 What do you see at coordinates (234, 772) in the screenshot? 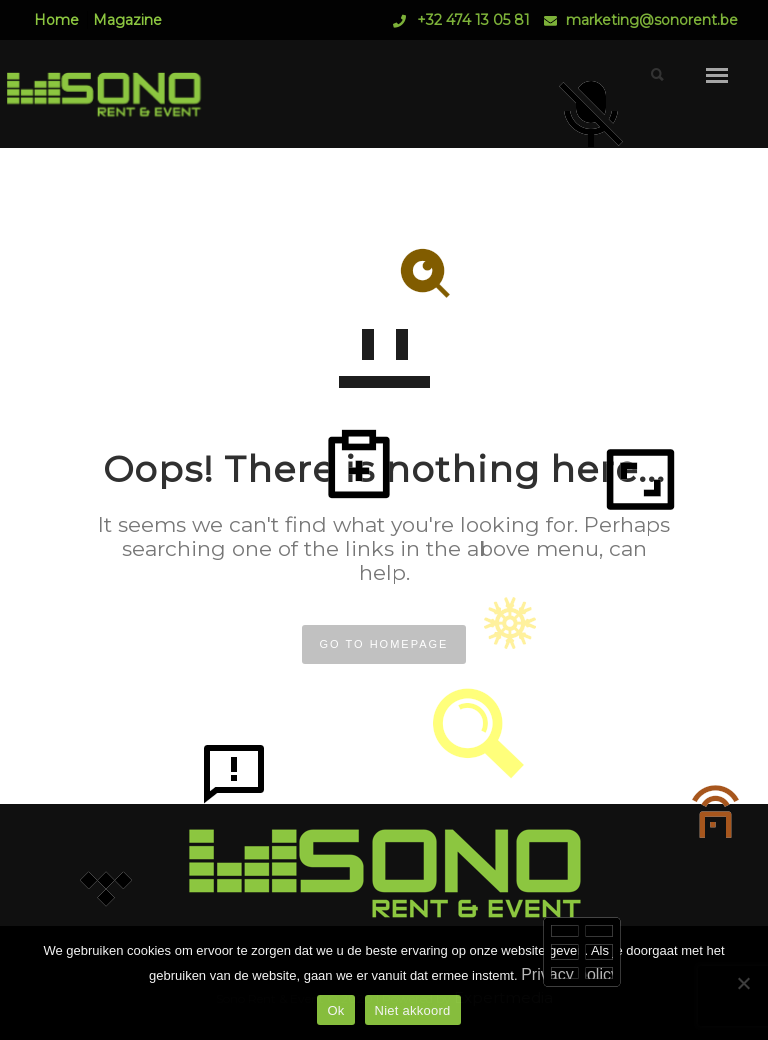
I see `submit feedback or report an issue` at bounding box center [234, 772].